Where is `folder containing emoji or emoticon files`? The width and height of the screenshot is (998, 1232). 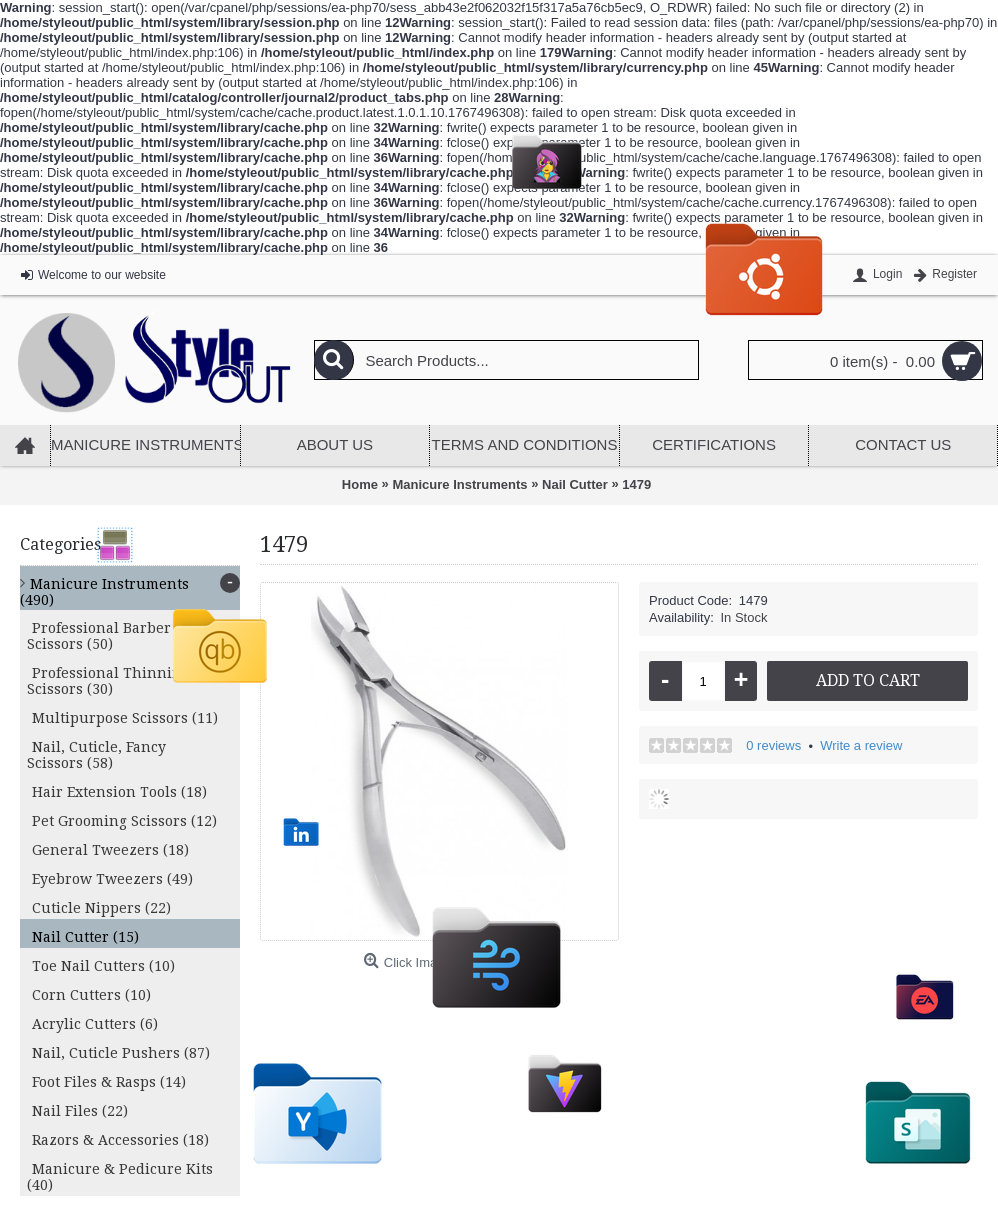 folder containing emoji or emoticon files is located at coordinates (546, 163).